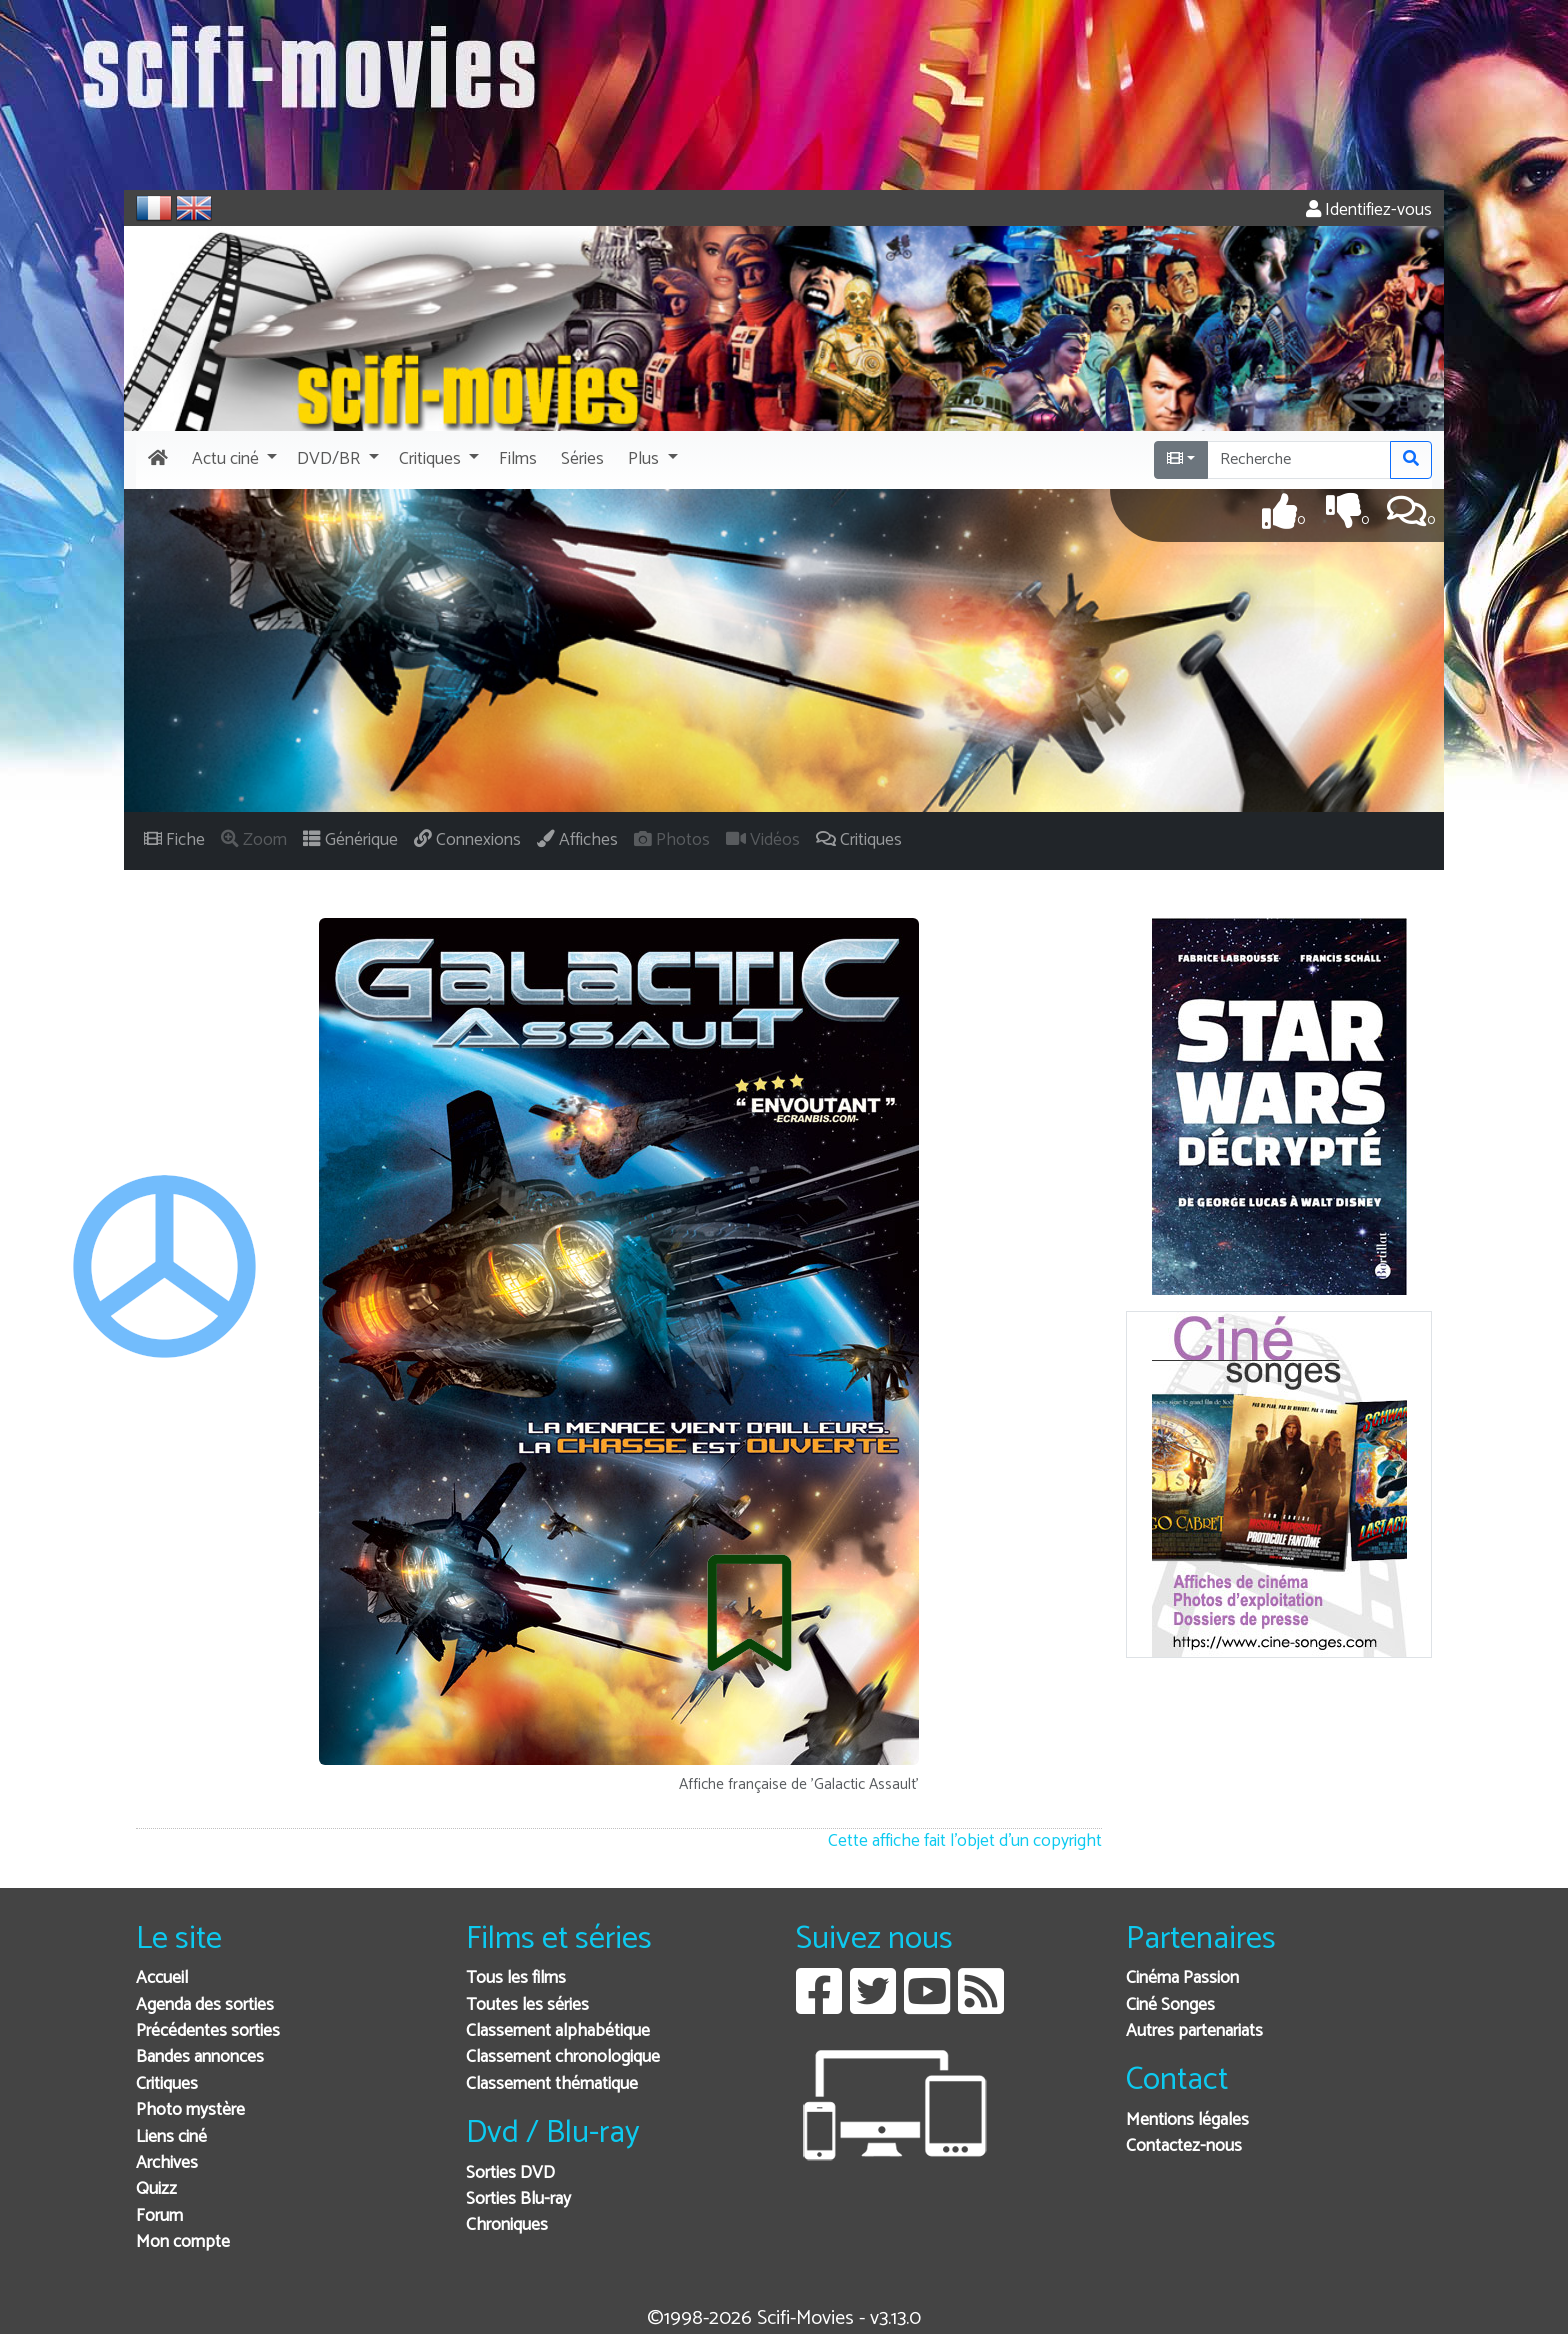 The height and width of the screenshot is (2335, 1568). What do you see at coordinates (749, 1610) in the screenshot?
I see `save this item for later` at bounding box center [749, 1610].